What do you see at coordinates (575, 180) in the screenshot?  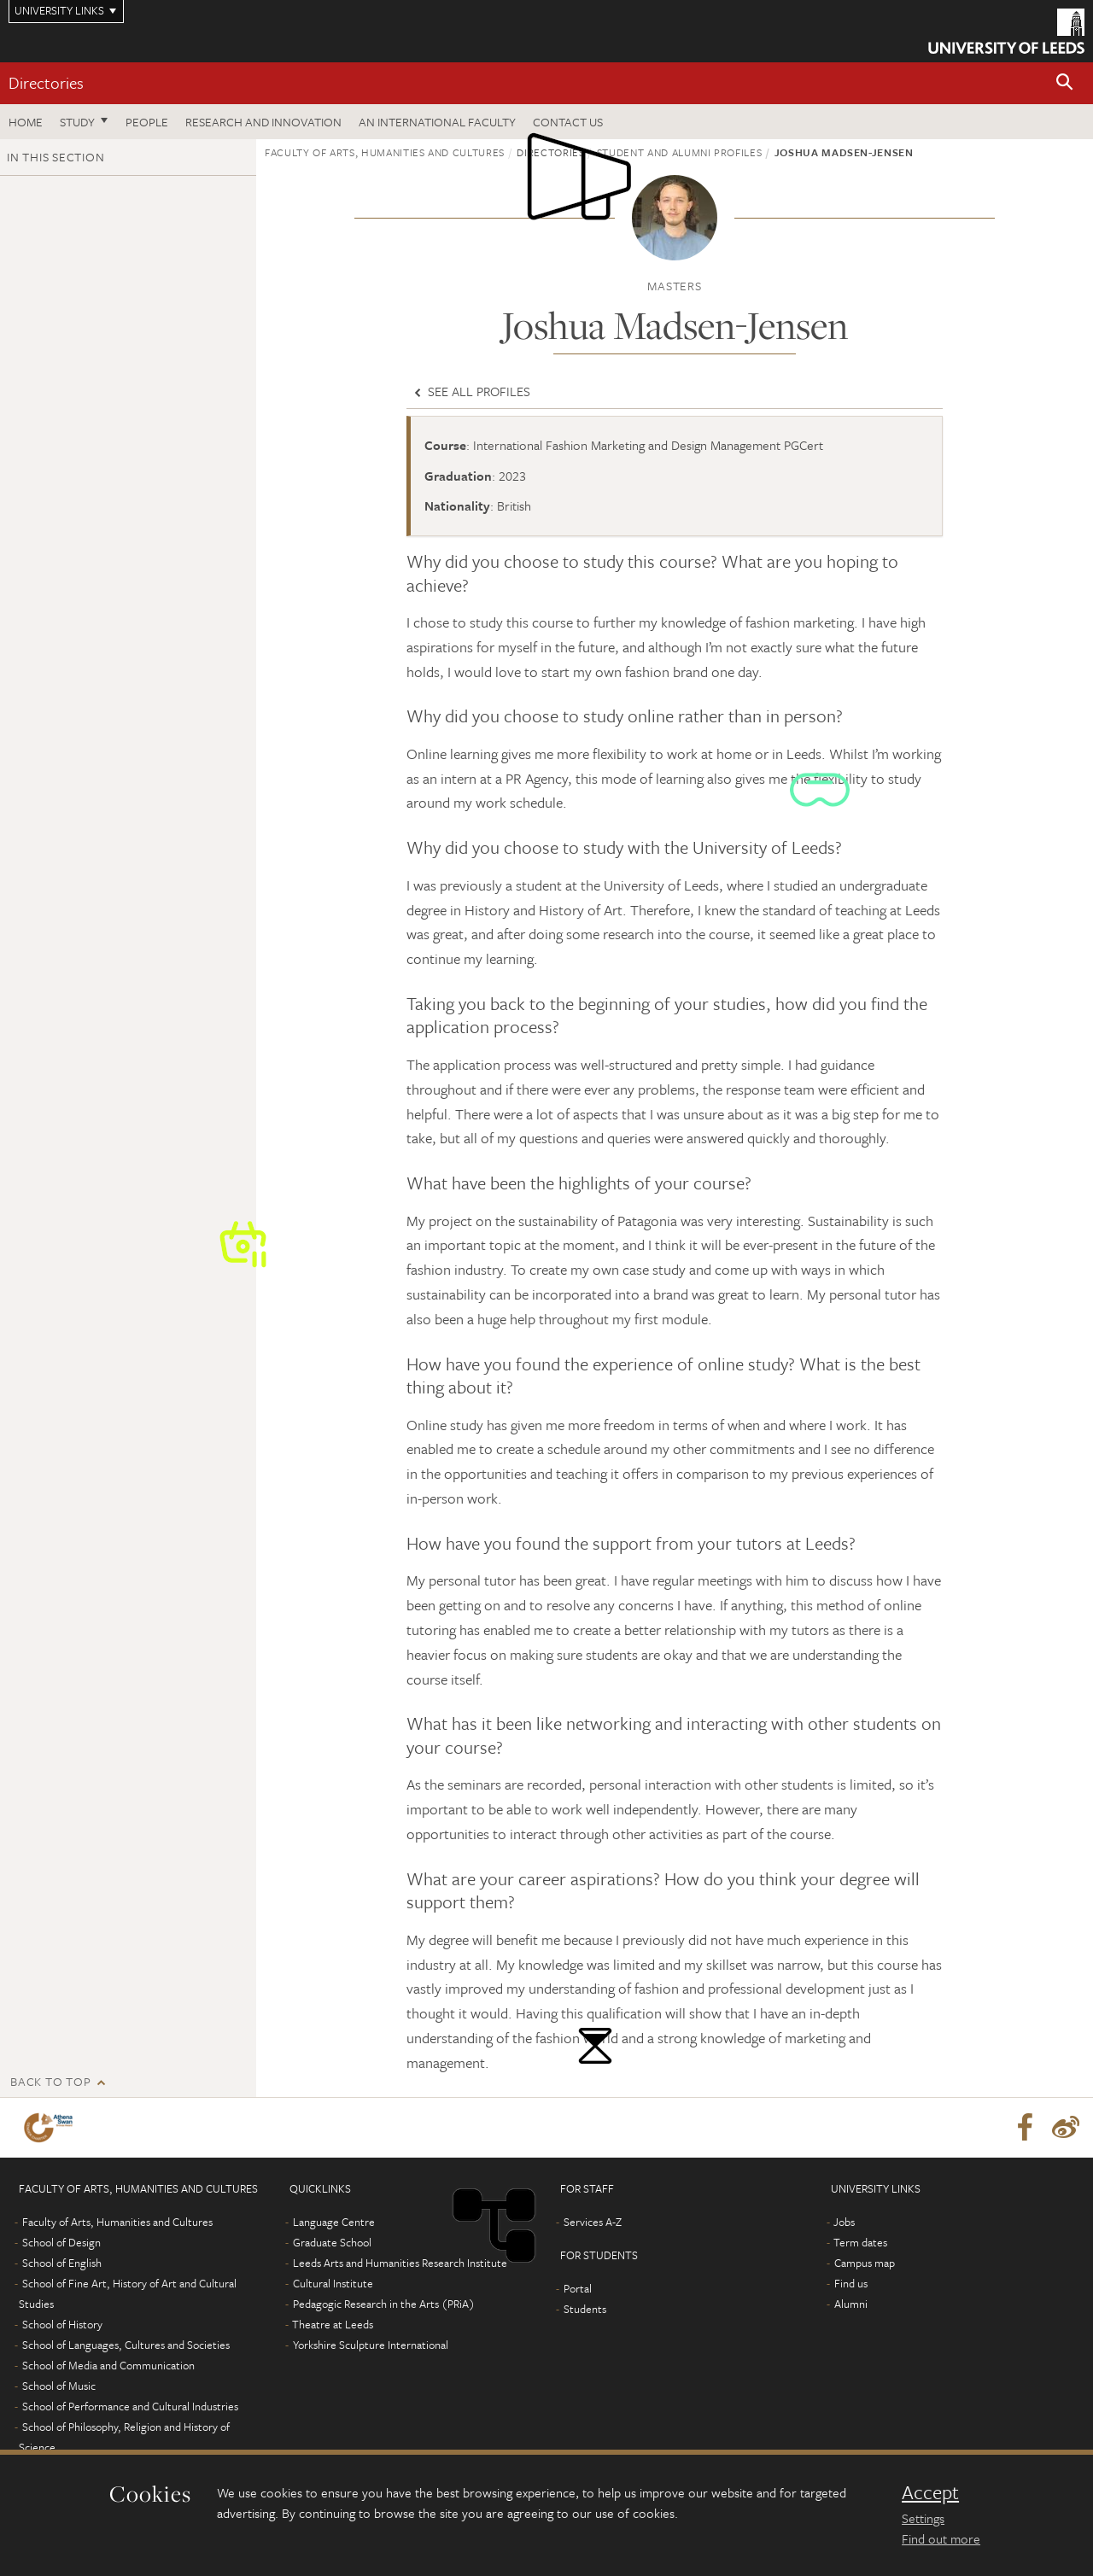 I see `make an announcement` at bounding box center [575, 180].